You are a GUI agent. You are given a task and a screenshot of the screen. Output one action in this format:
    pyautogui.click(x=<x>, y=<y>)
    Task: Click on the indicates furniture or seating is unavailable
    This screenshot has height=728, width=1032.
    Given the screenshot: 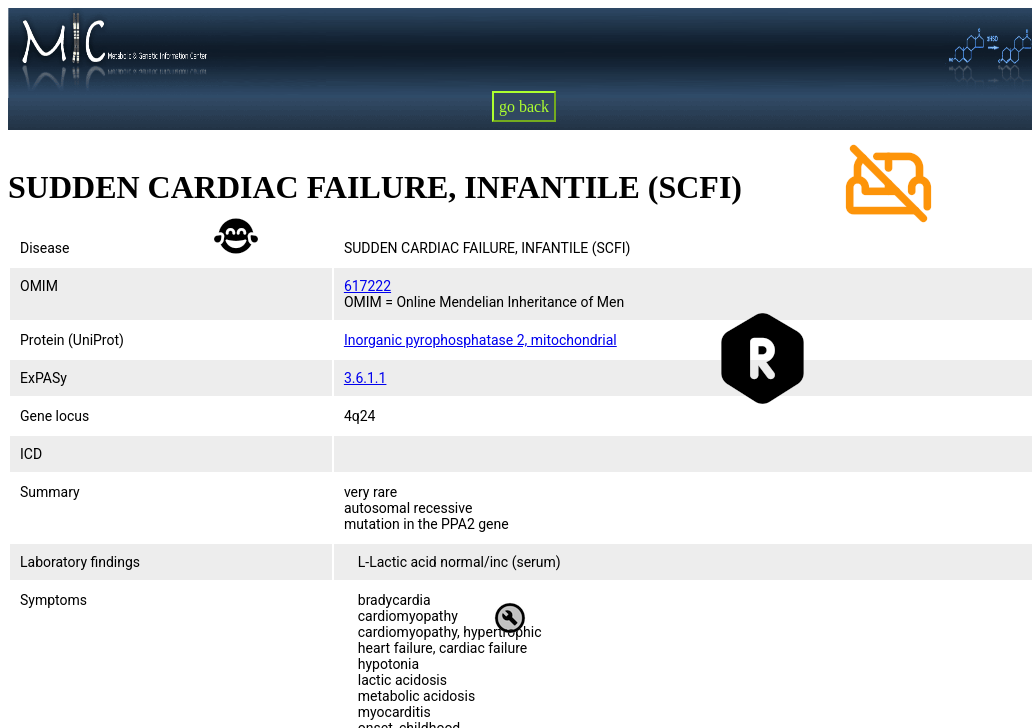 What is the action you would take?
    pyautogui.click(x=888, y=183)
    